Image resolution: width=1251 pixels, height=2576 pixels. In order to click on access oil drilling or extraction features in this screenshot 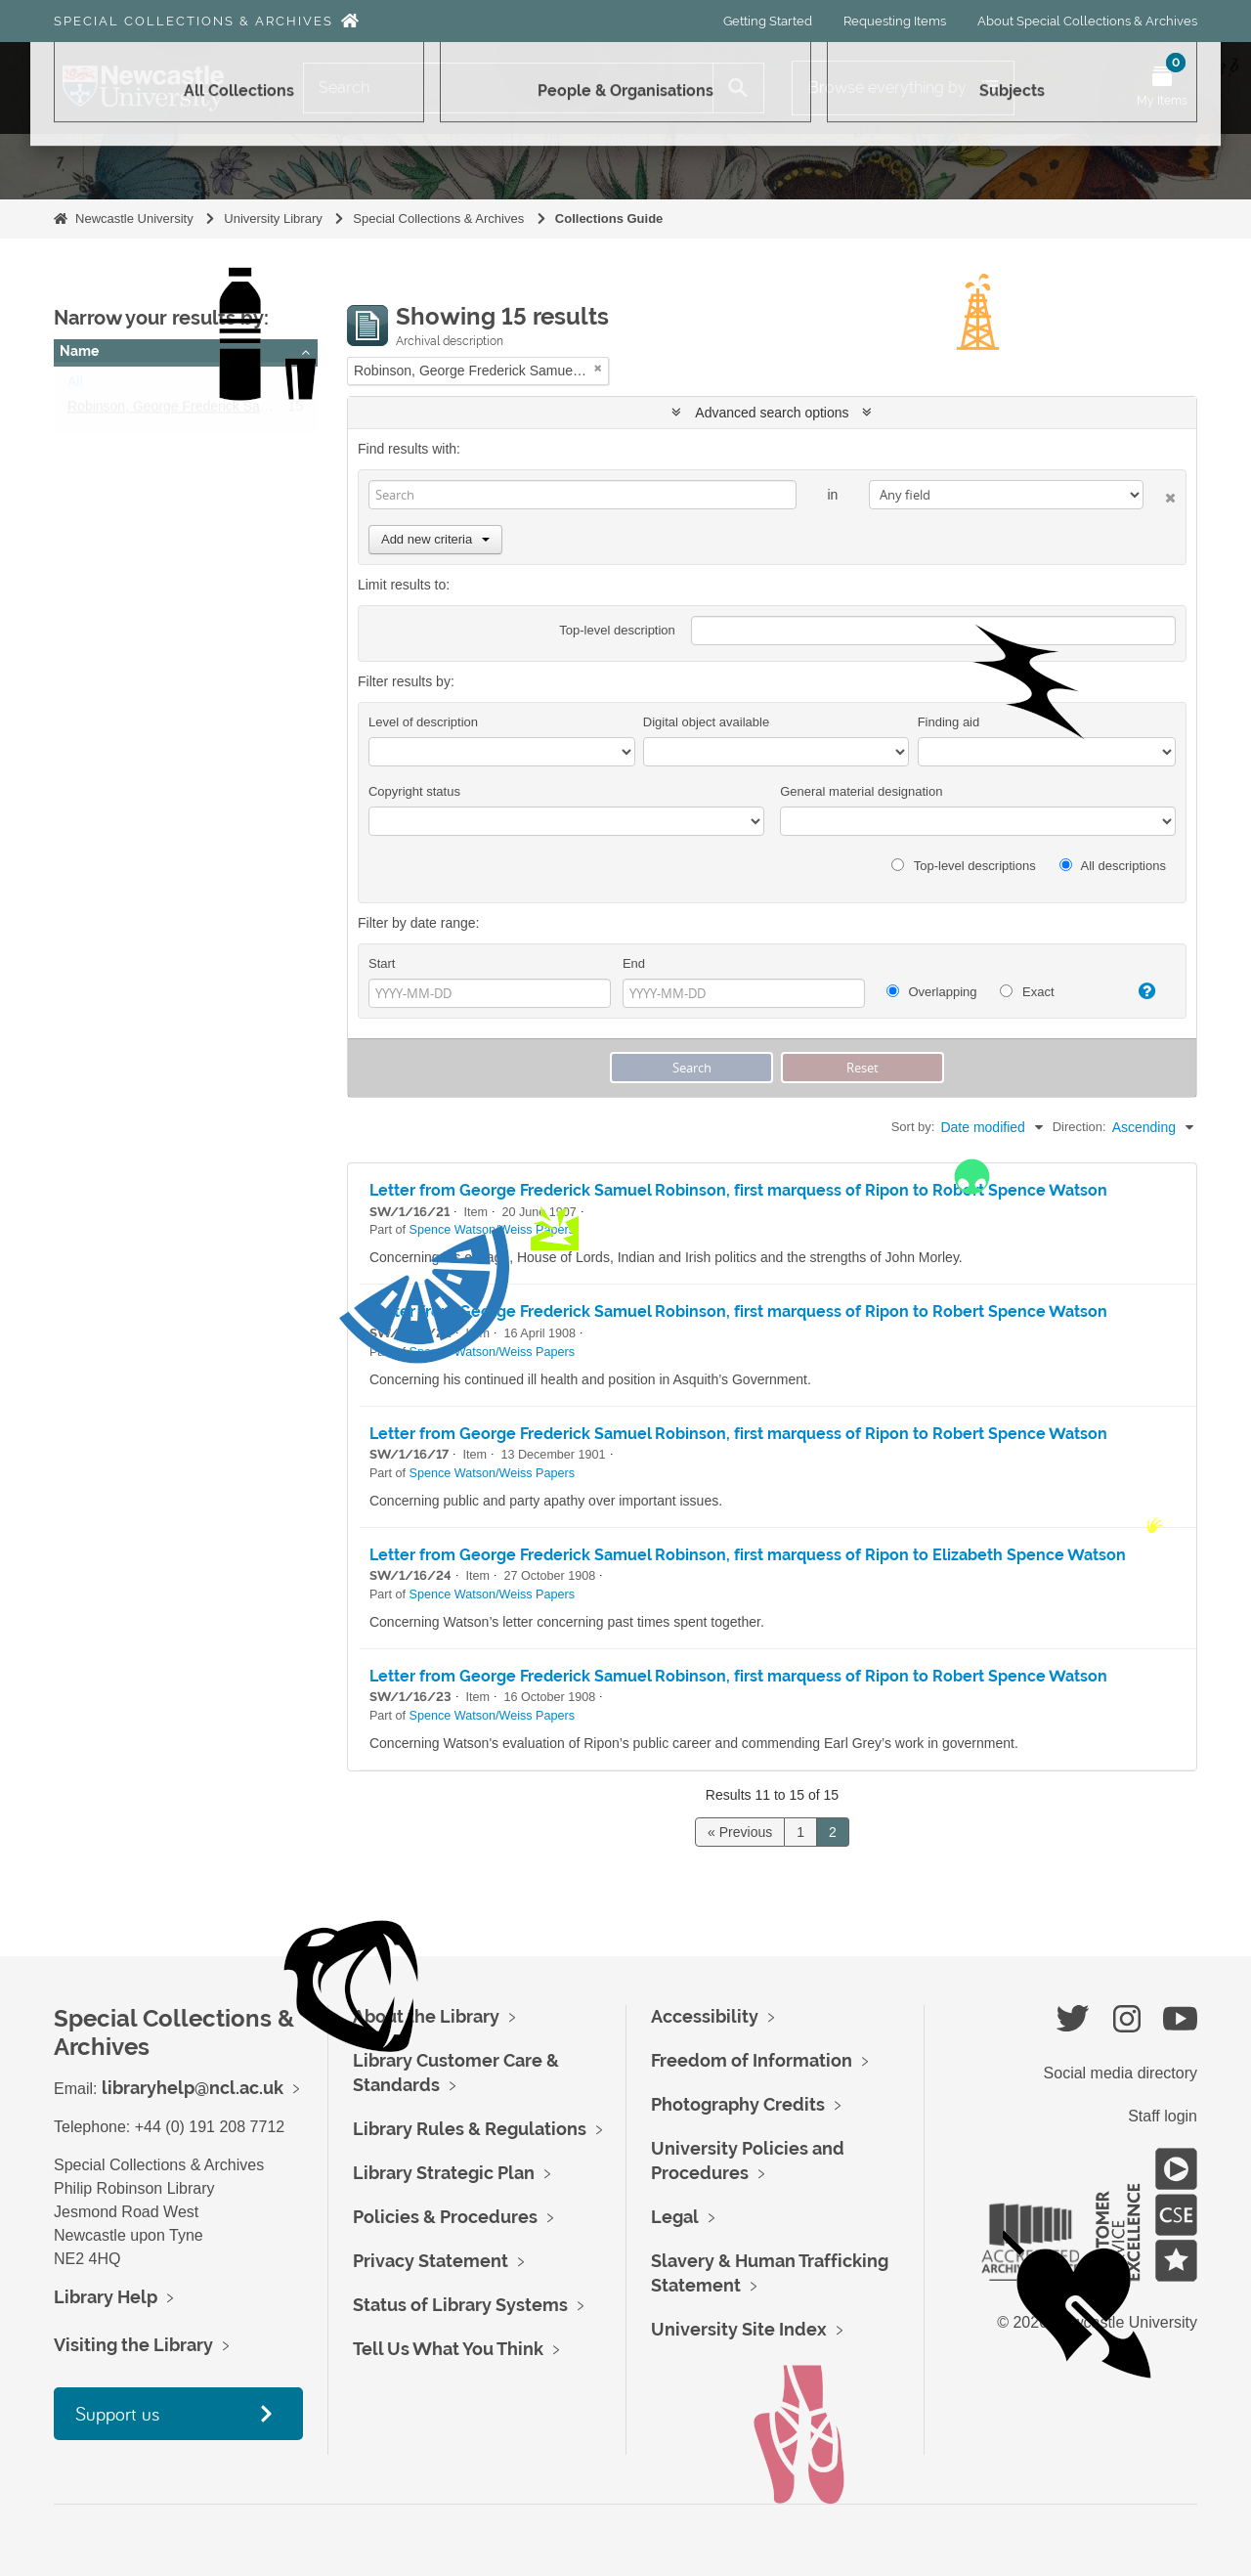, I will do `click(977, 313)`.